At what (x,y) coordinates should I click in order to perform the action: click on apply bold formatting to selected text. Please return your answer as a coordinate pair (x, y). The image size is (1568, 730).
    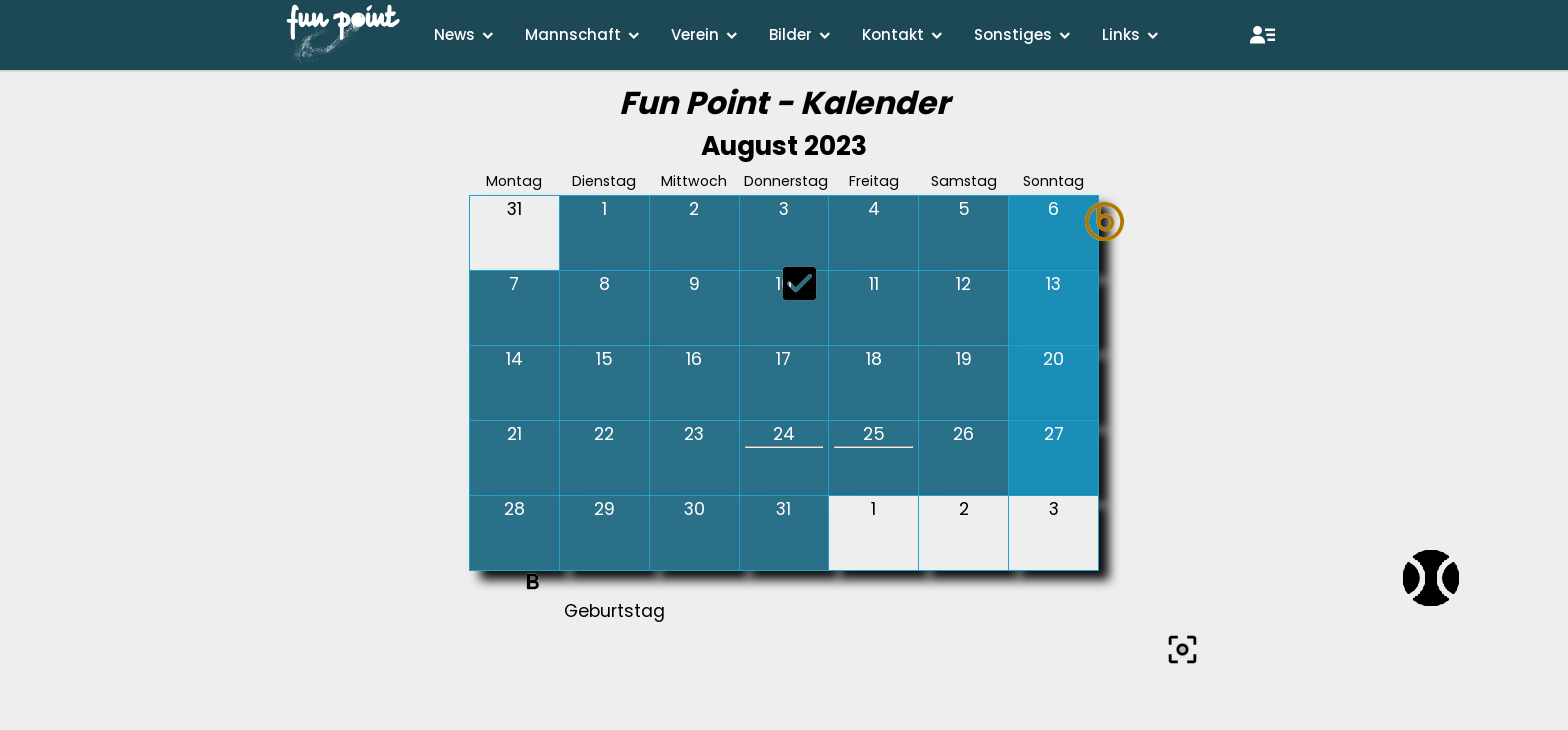
    Looking at the image, I should click on (532, 582).